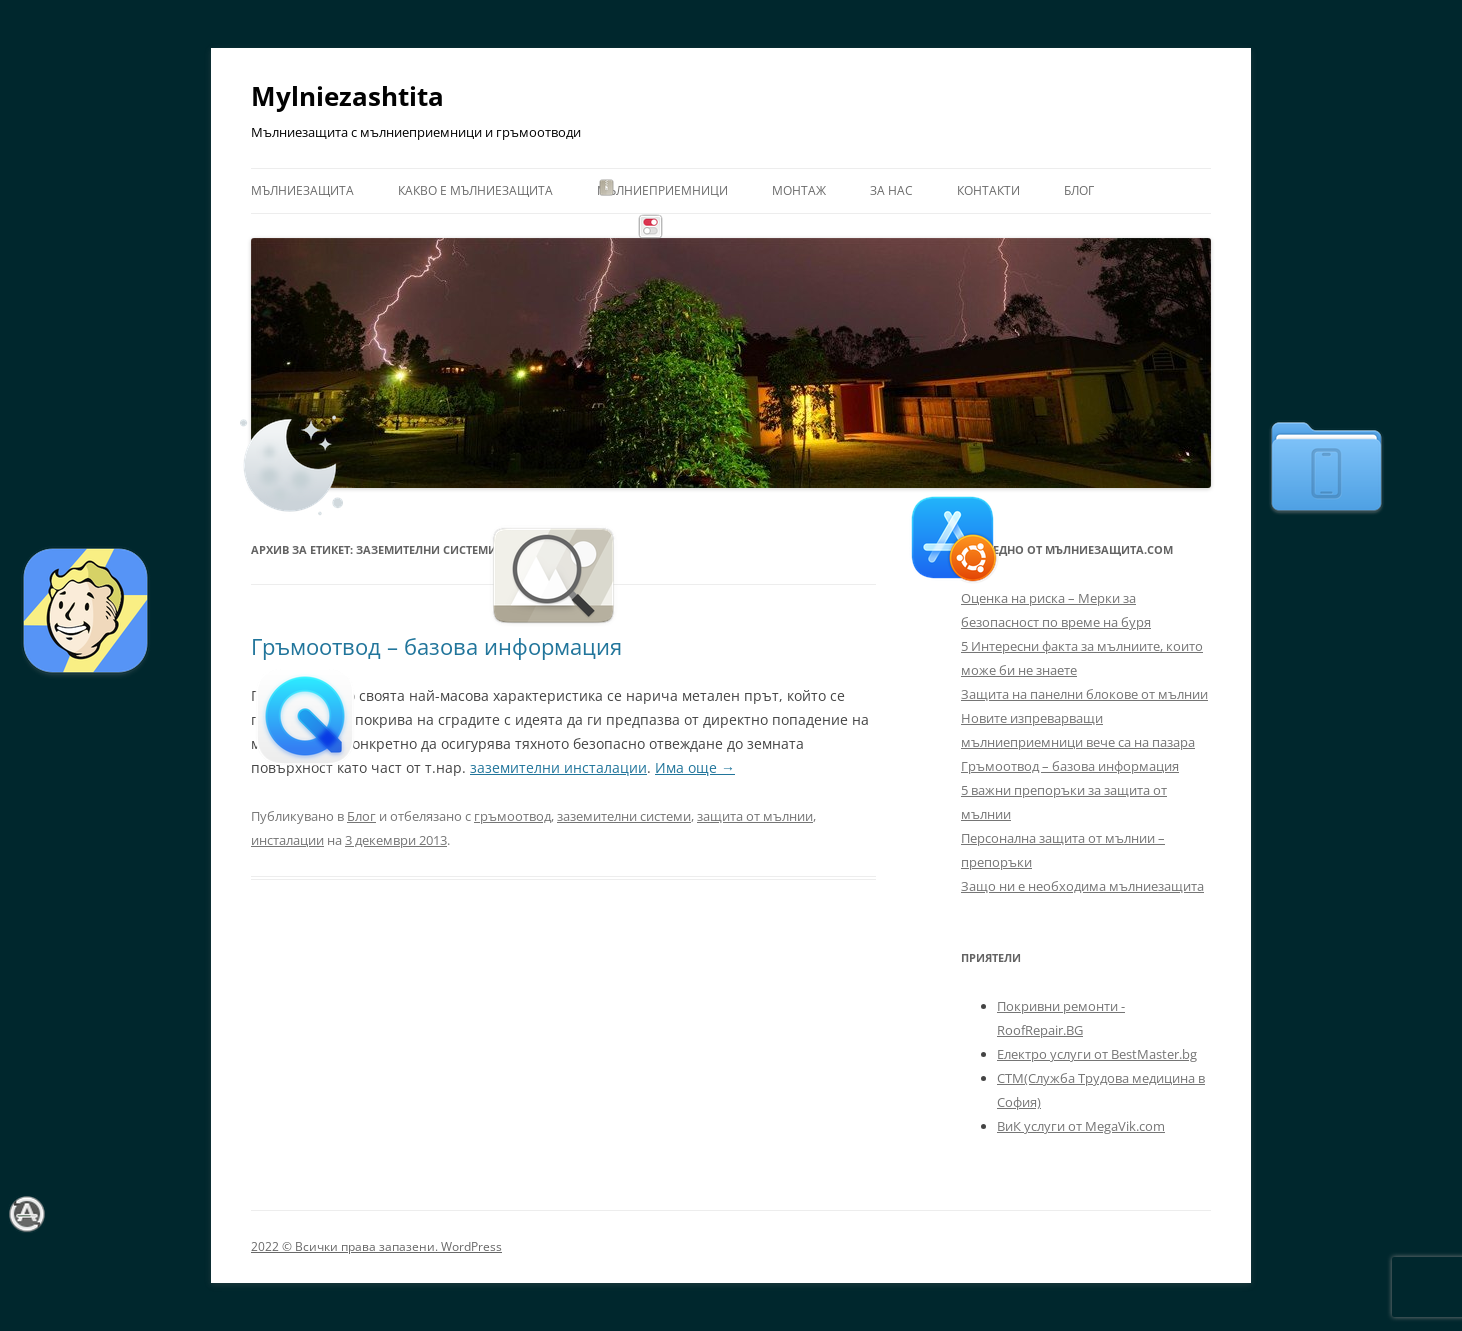  Describe the element at coordinates (305, 716) in the screenshot. I see `open SMPlayer media player` at that location.